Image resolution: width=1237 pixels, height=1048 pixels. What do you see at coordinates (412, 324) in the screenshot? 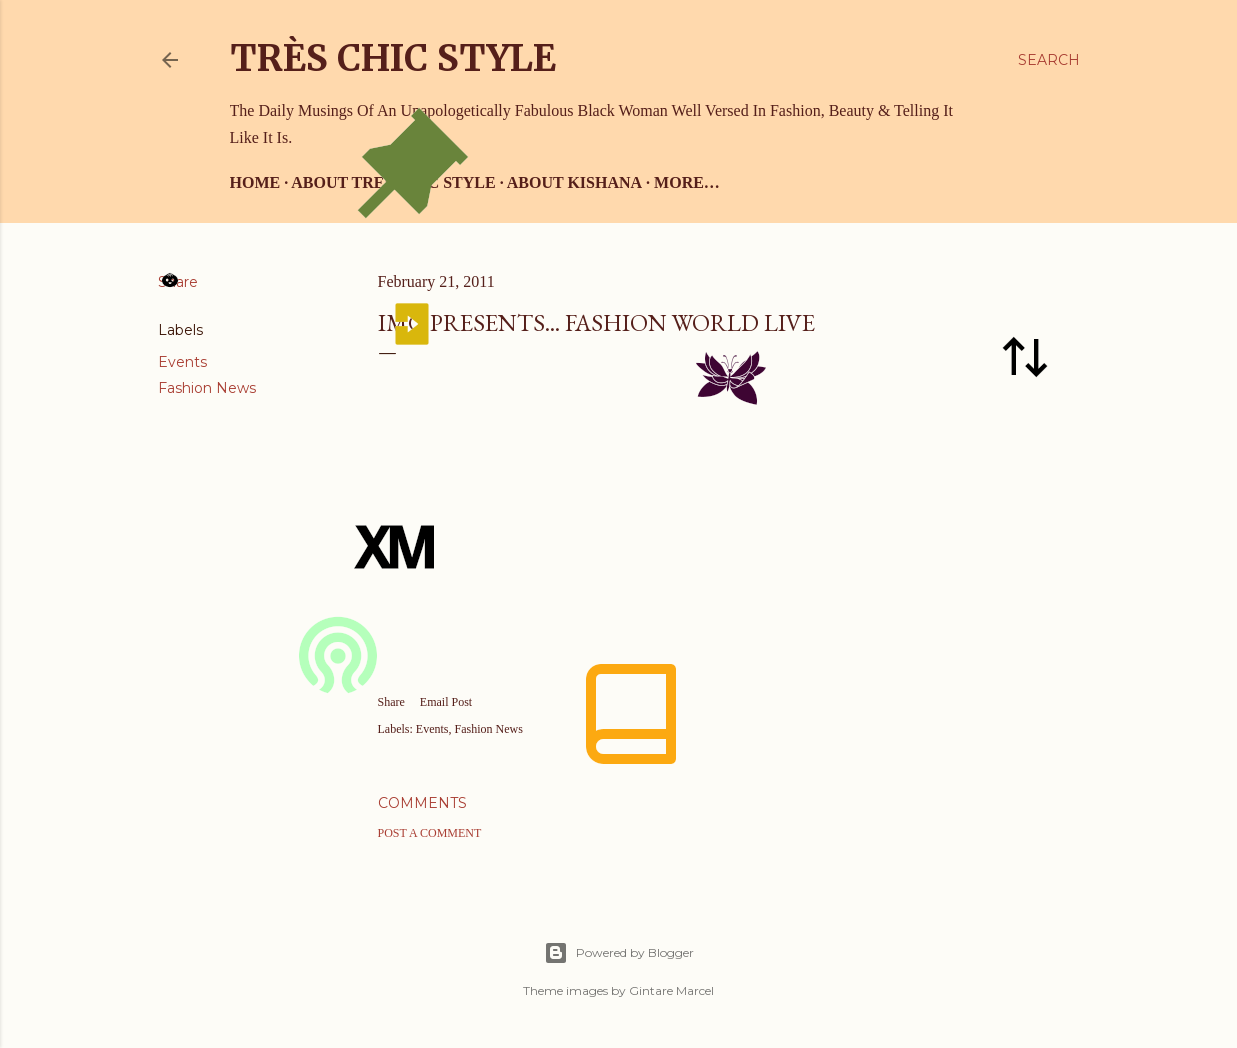
I see `log in to your account` at bounding box center [412, 324].